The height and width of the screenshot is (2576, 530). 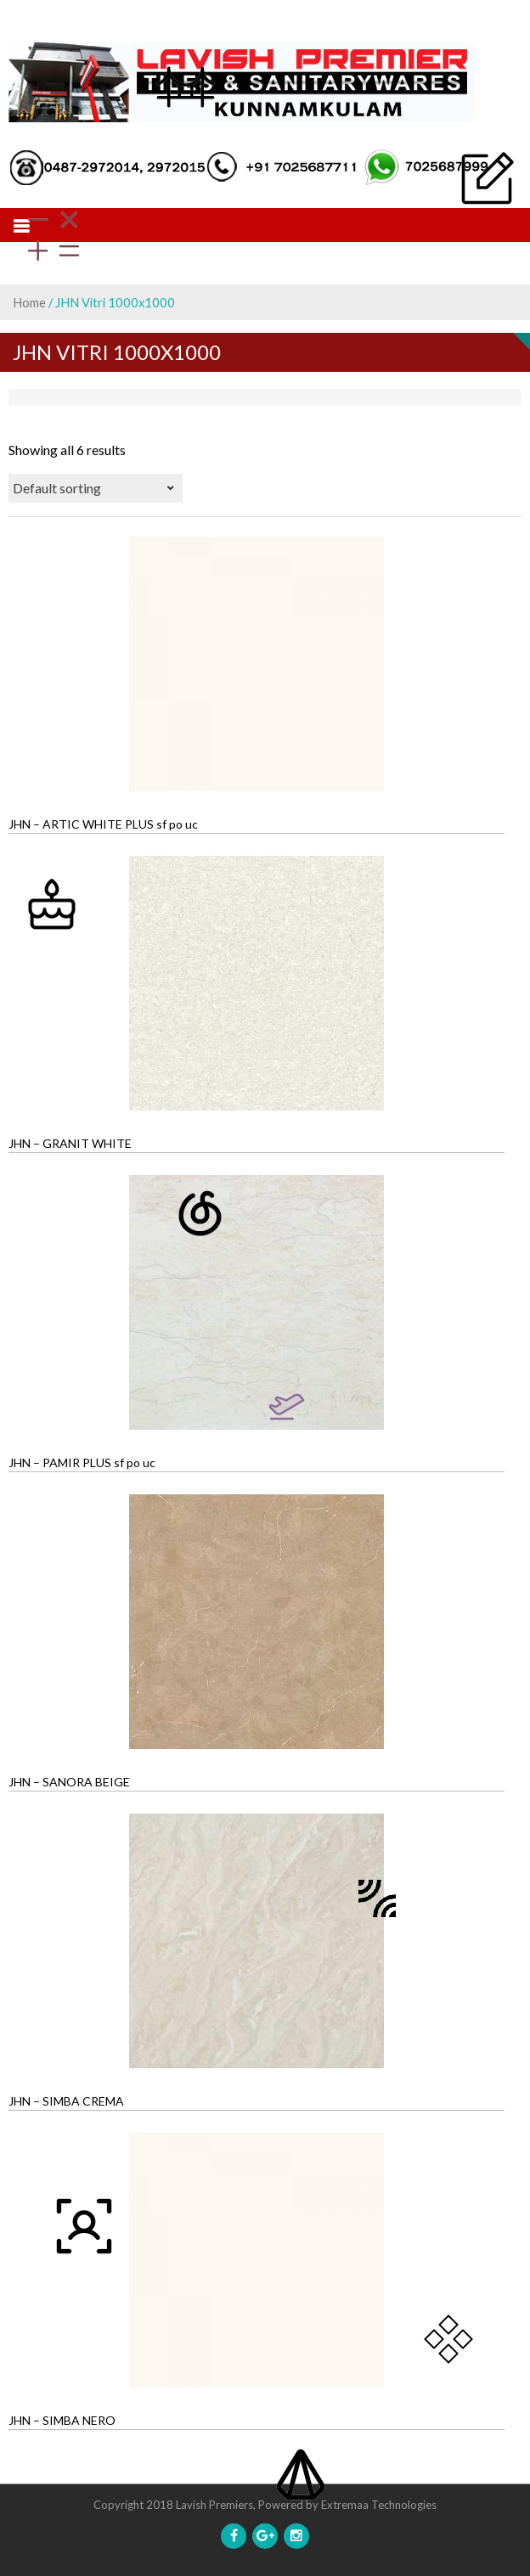 I want to click on create a new note, so click(x=487, y=179).